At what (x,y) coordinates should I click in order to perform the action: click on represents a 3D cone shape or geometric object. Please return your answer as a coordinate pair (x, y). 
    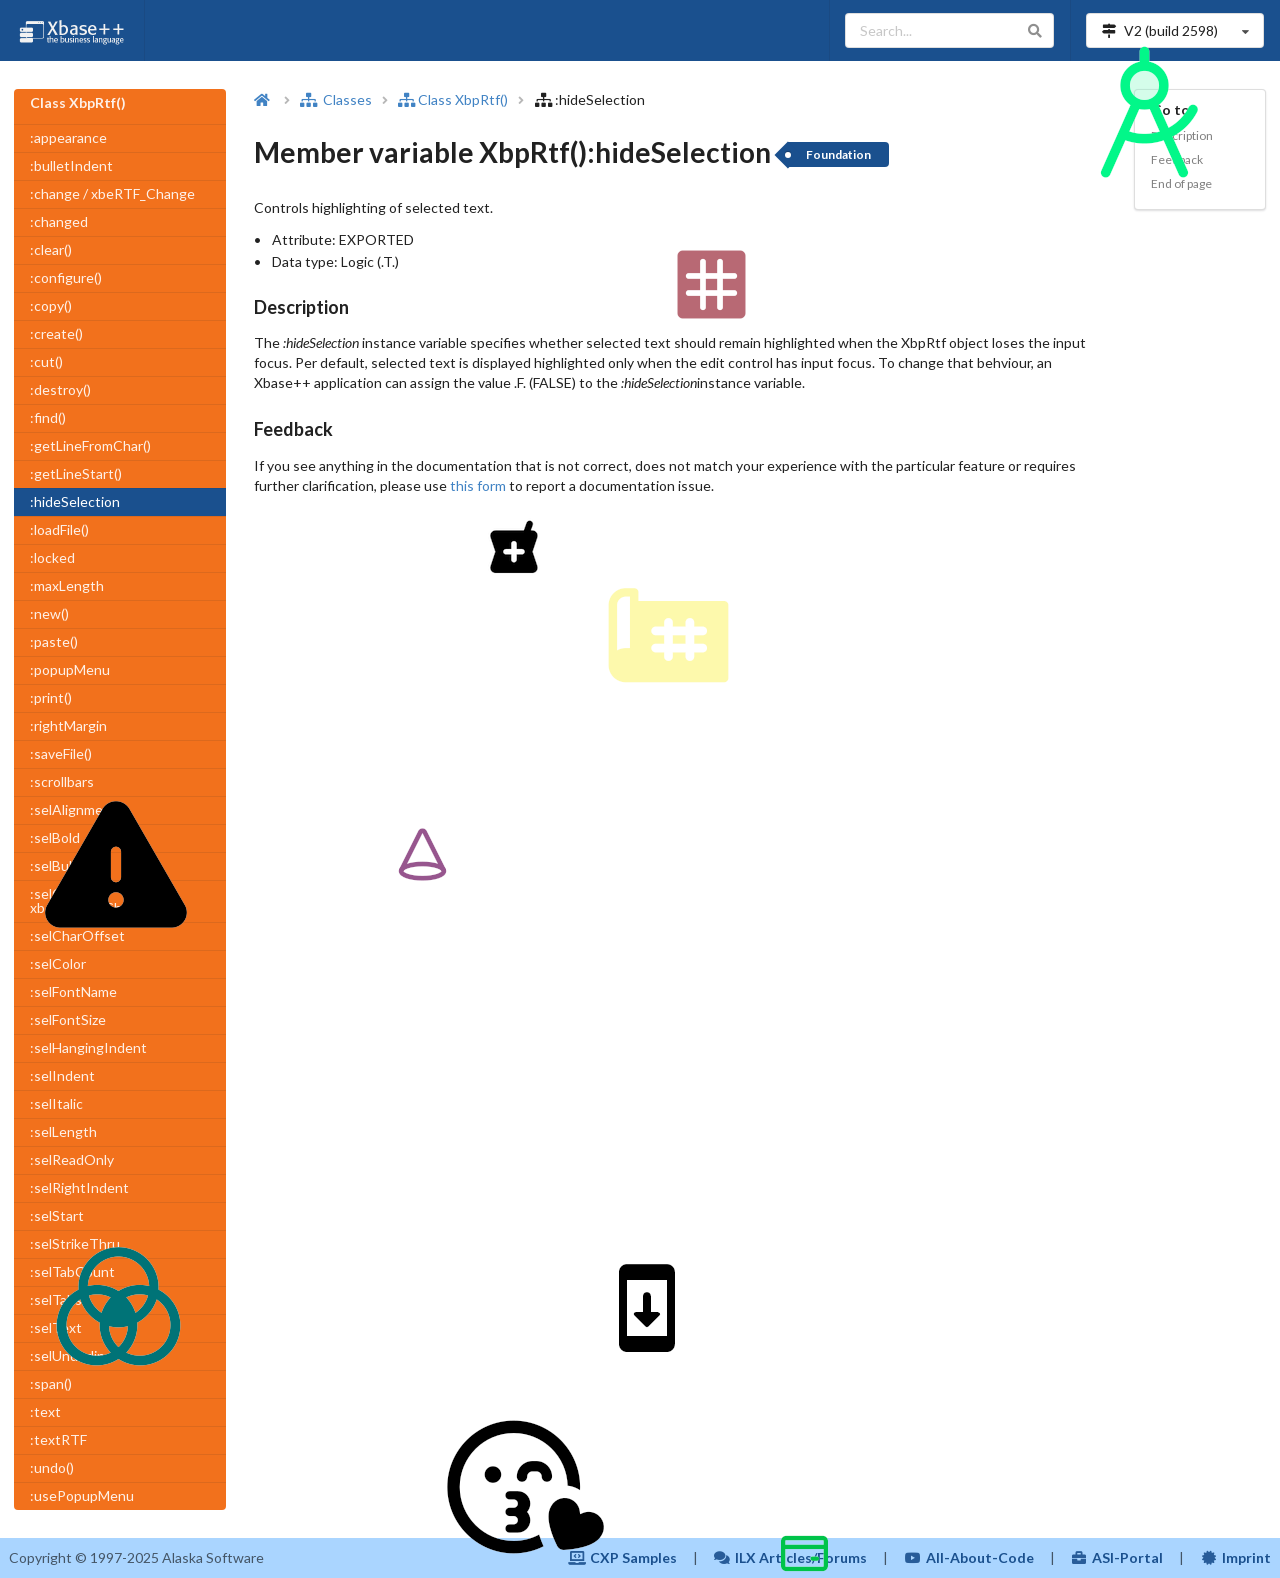
    Looking at the image, I should click on (422, 854).